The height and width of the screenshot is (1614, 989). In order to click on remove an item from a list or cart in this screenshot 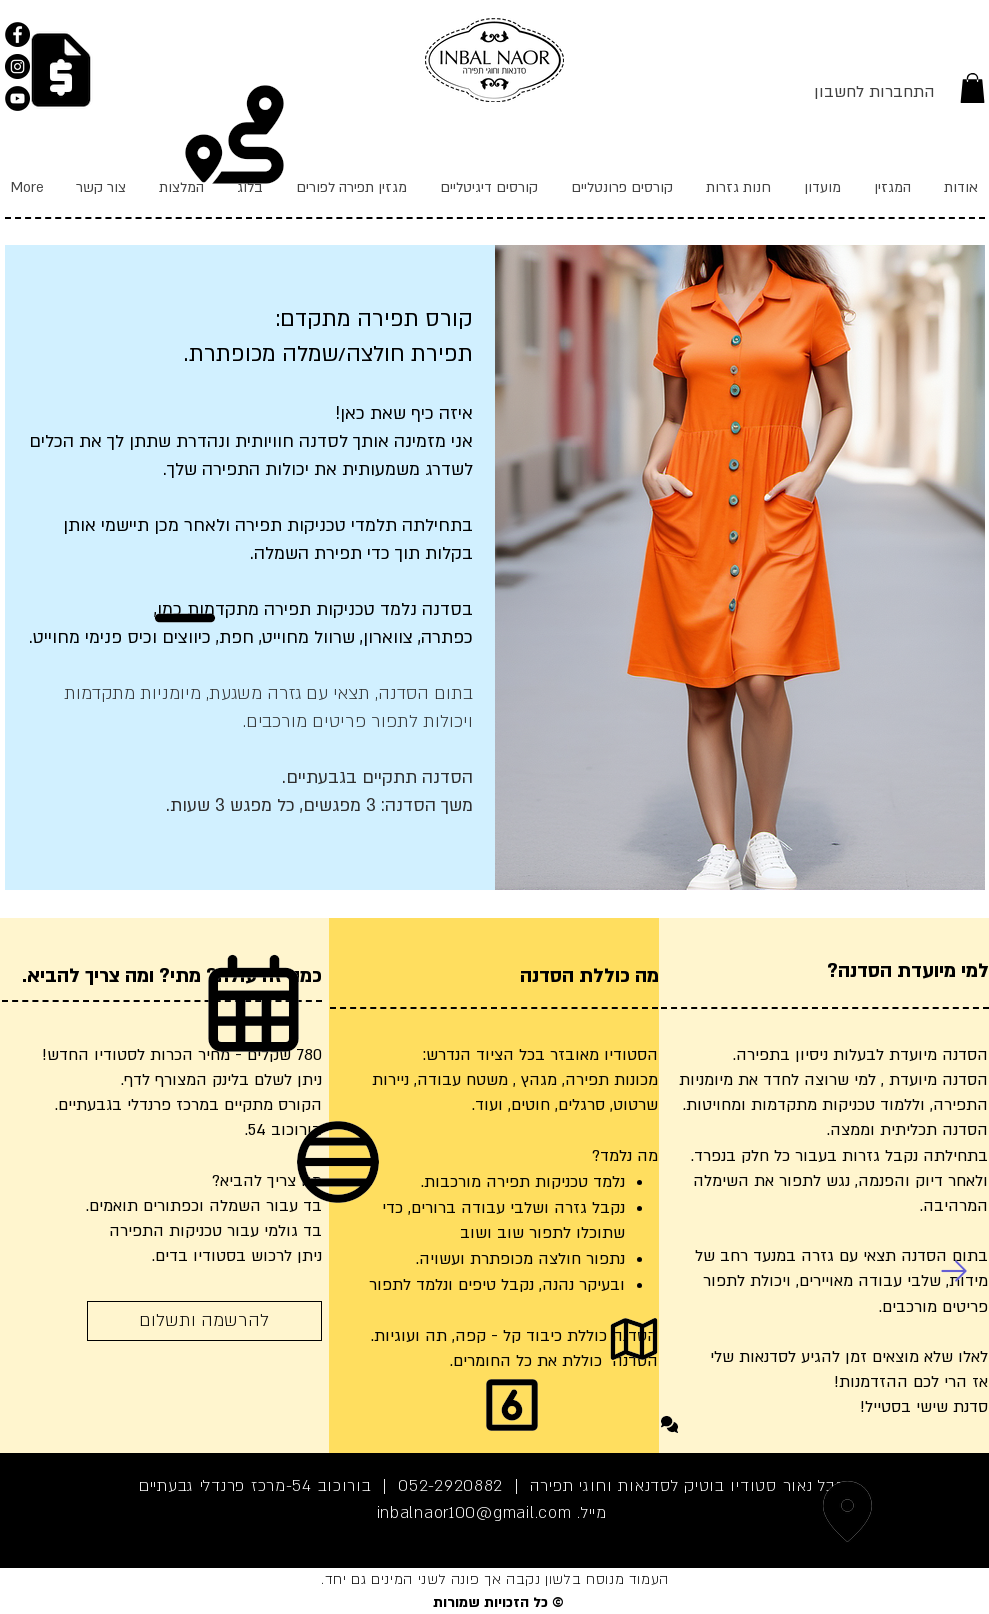, I will do `click(185, 618)`.